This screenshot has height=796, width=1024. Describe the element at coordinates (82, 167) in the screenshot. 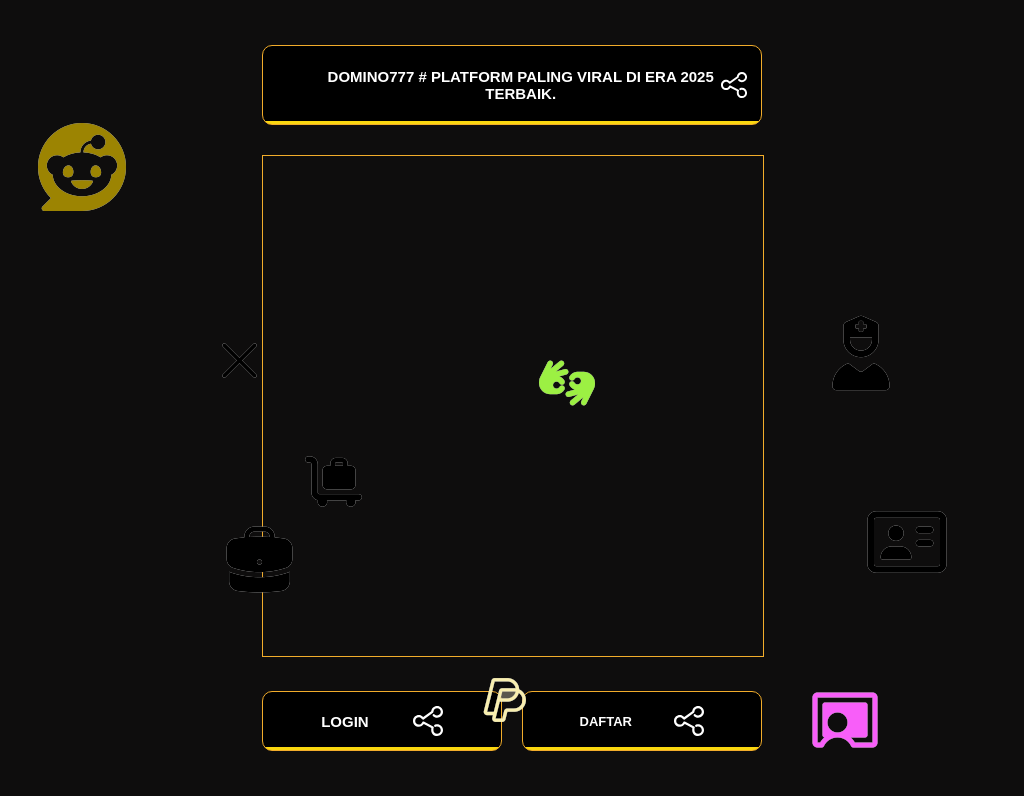

I see `open the Reddit app` at that location.